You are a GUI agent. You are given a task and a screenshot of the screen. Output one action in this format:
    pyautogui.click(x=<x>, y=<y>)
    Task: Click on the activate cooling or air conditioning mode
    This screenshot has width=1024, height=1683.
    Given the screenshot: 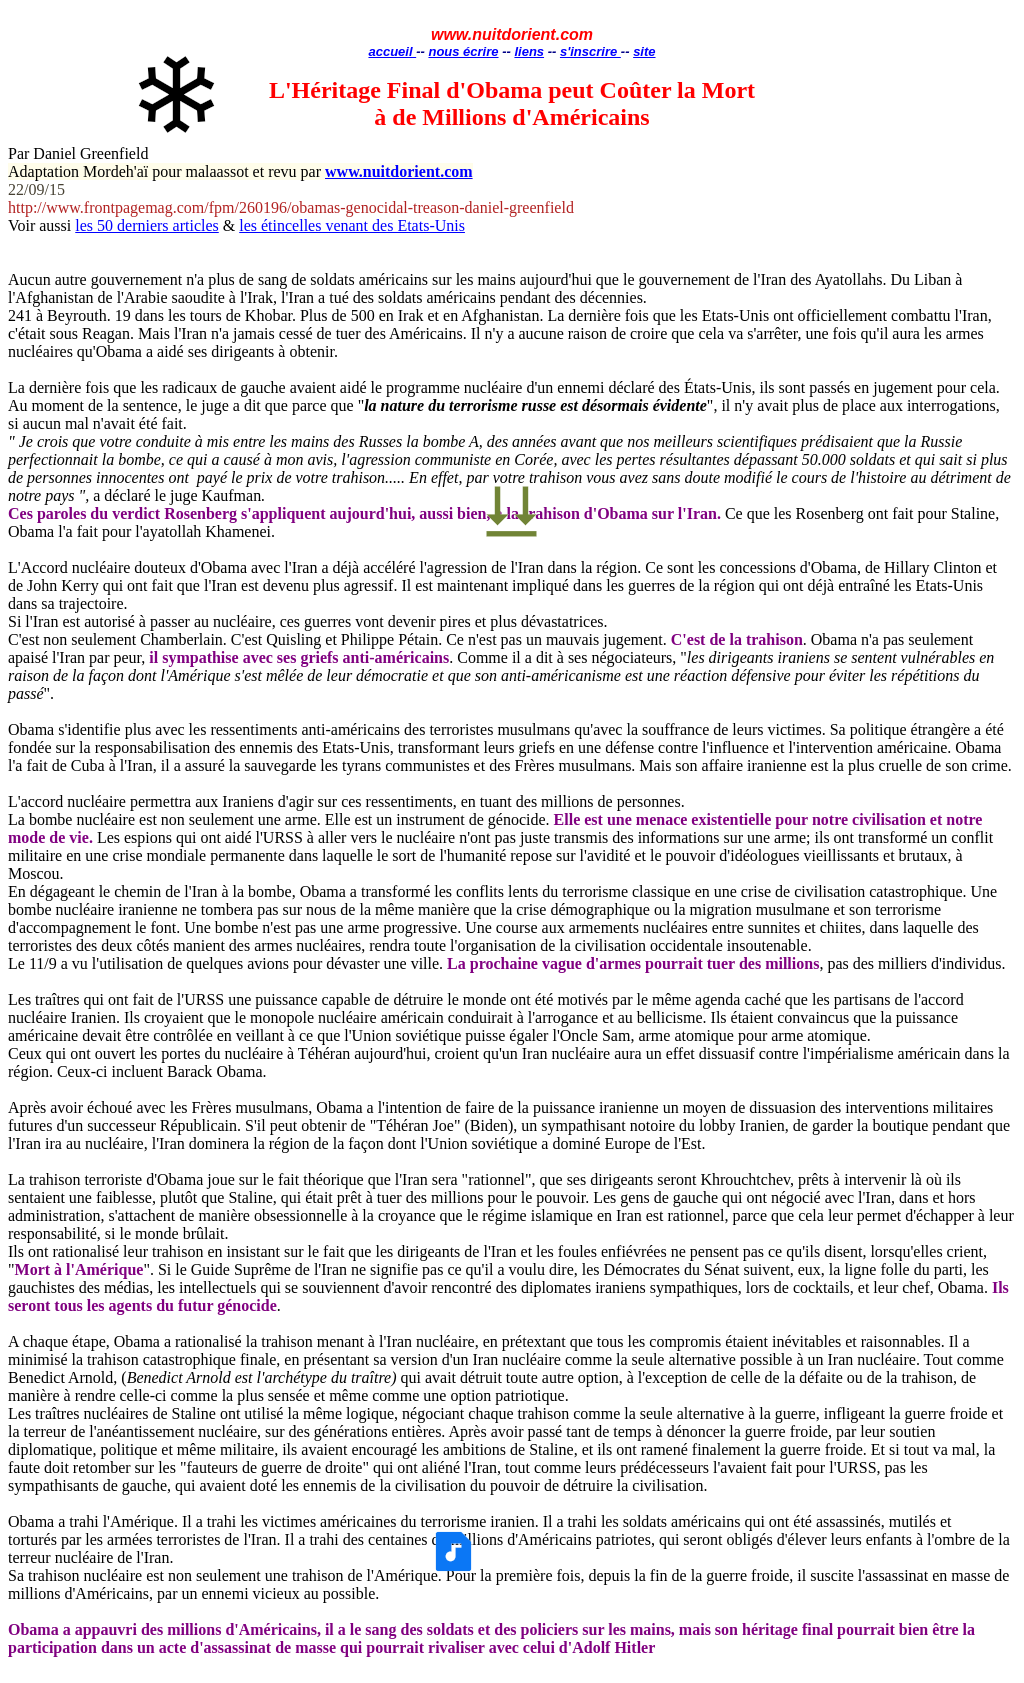 What is the action you would take?
    pyautogui.click(x=176, y=94)
    